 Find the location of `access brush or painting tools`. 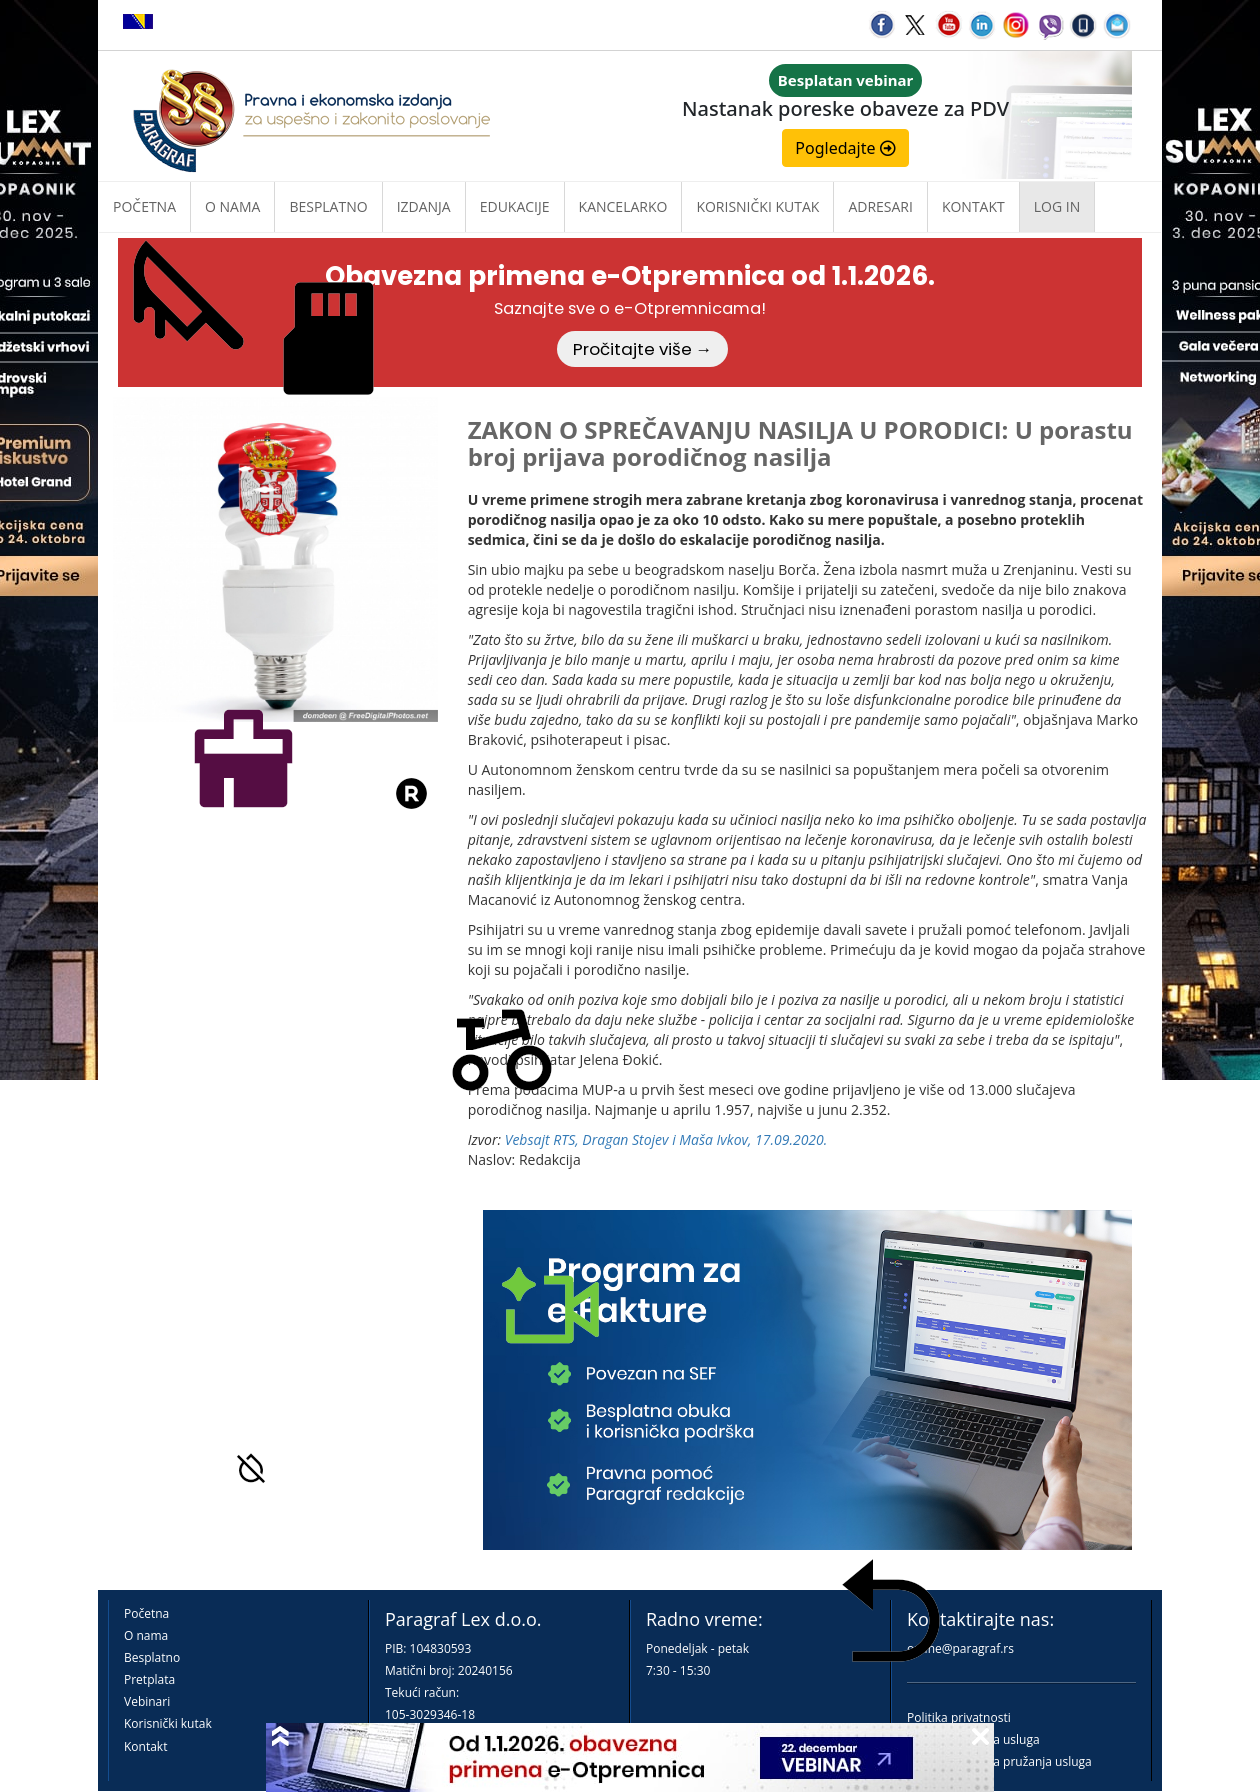

access brush or painting tools is located at coordinates (243, 758).